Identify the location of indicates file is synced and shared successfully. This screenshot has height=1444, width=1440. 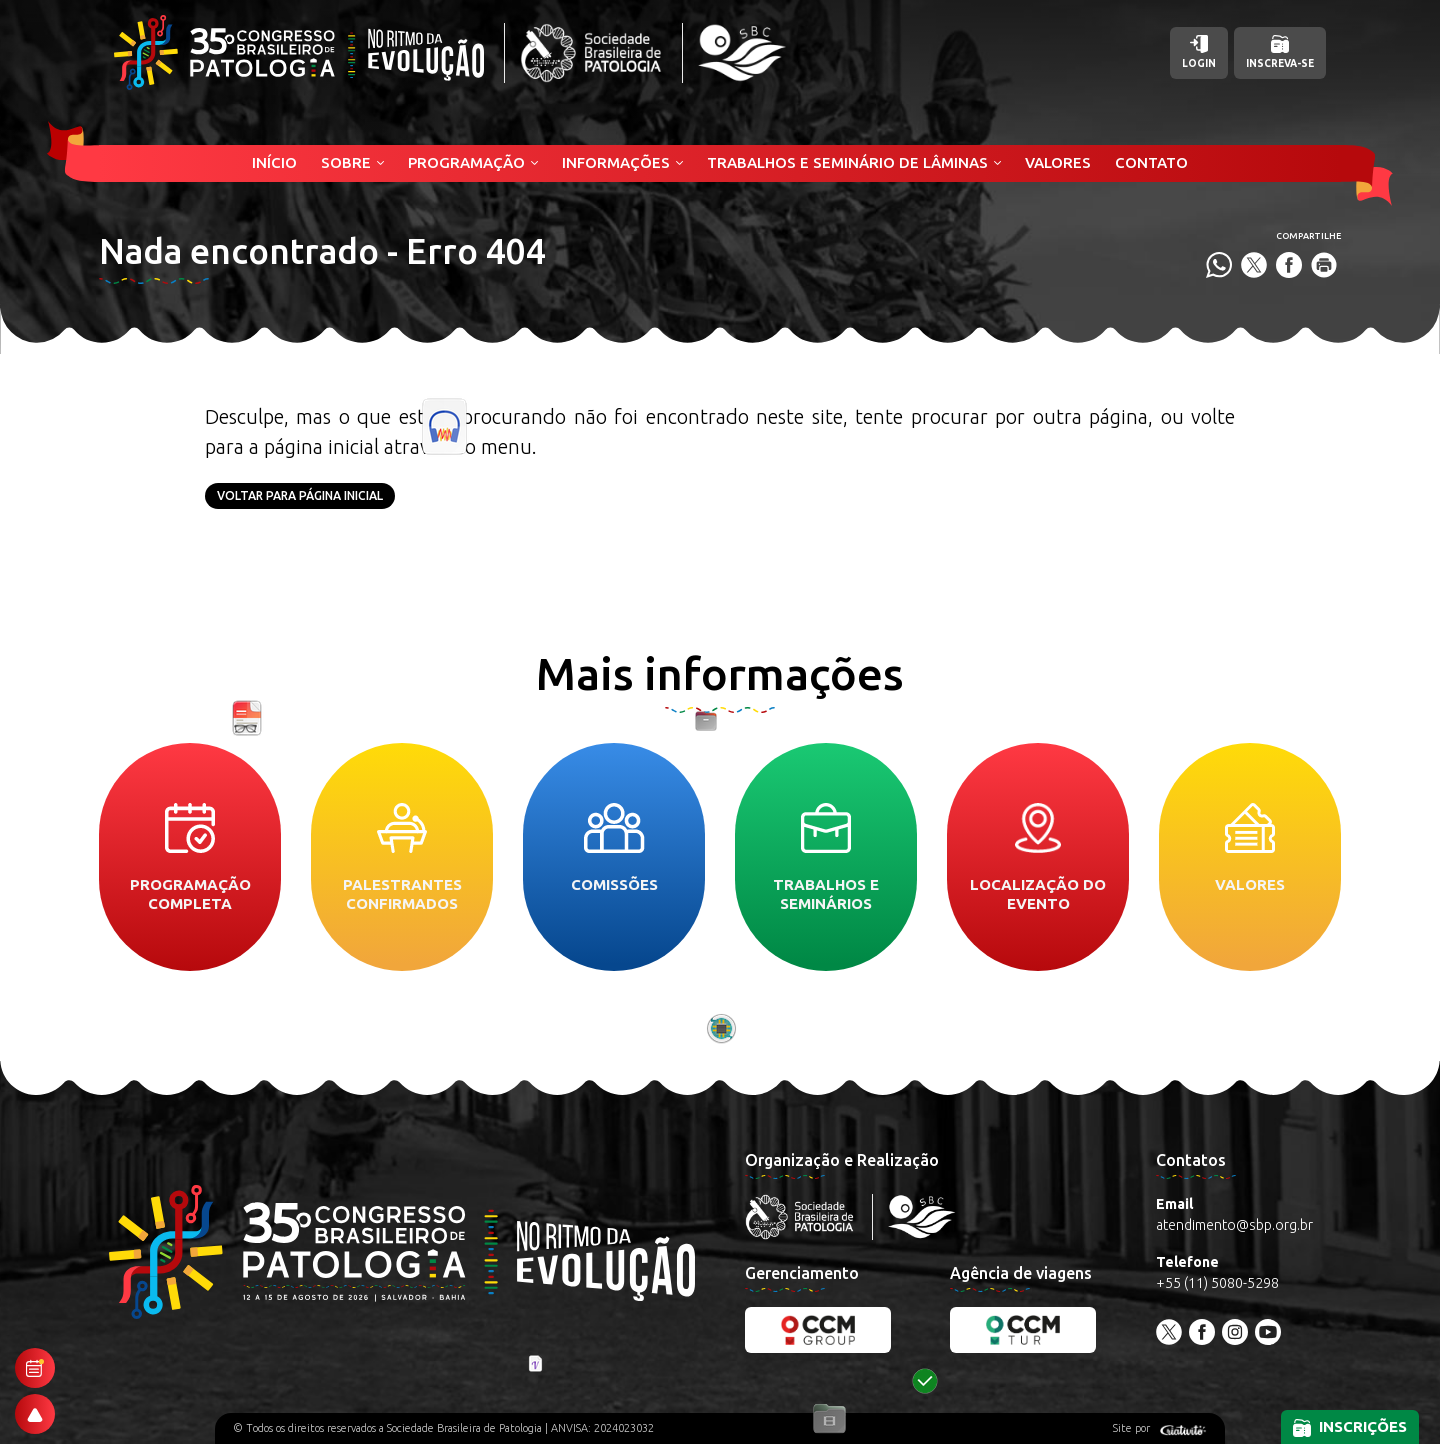
(925, 1381).